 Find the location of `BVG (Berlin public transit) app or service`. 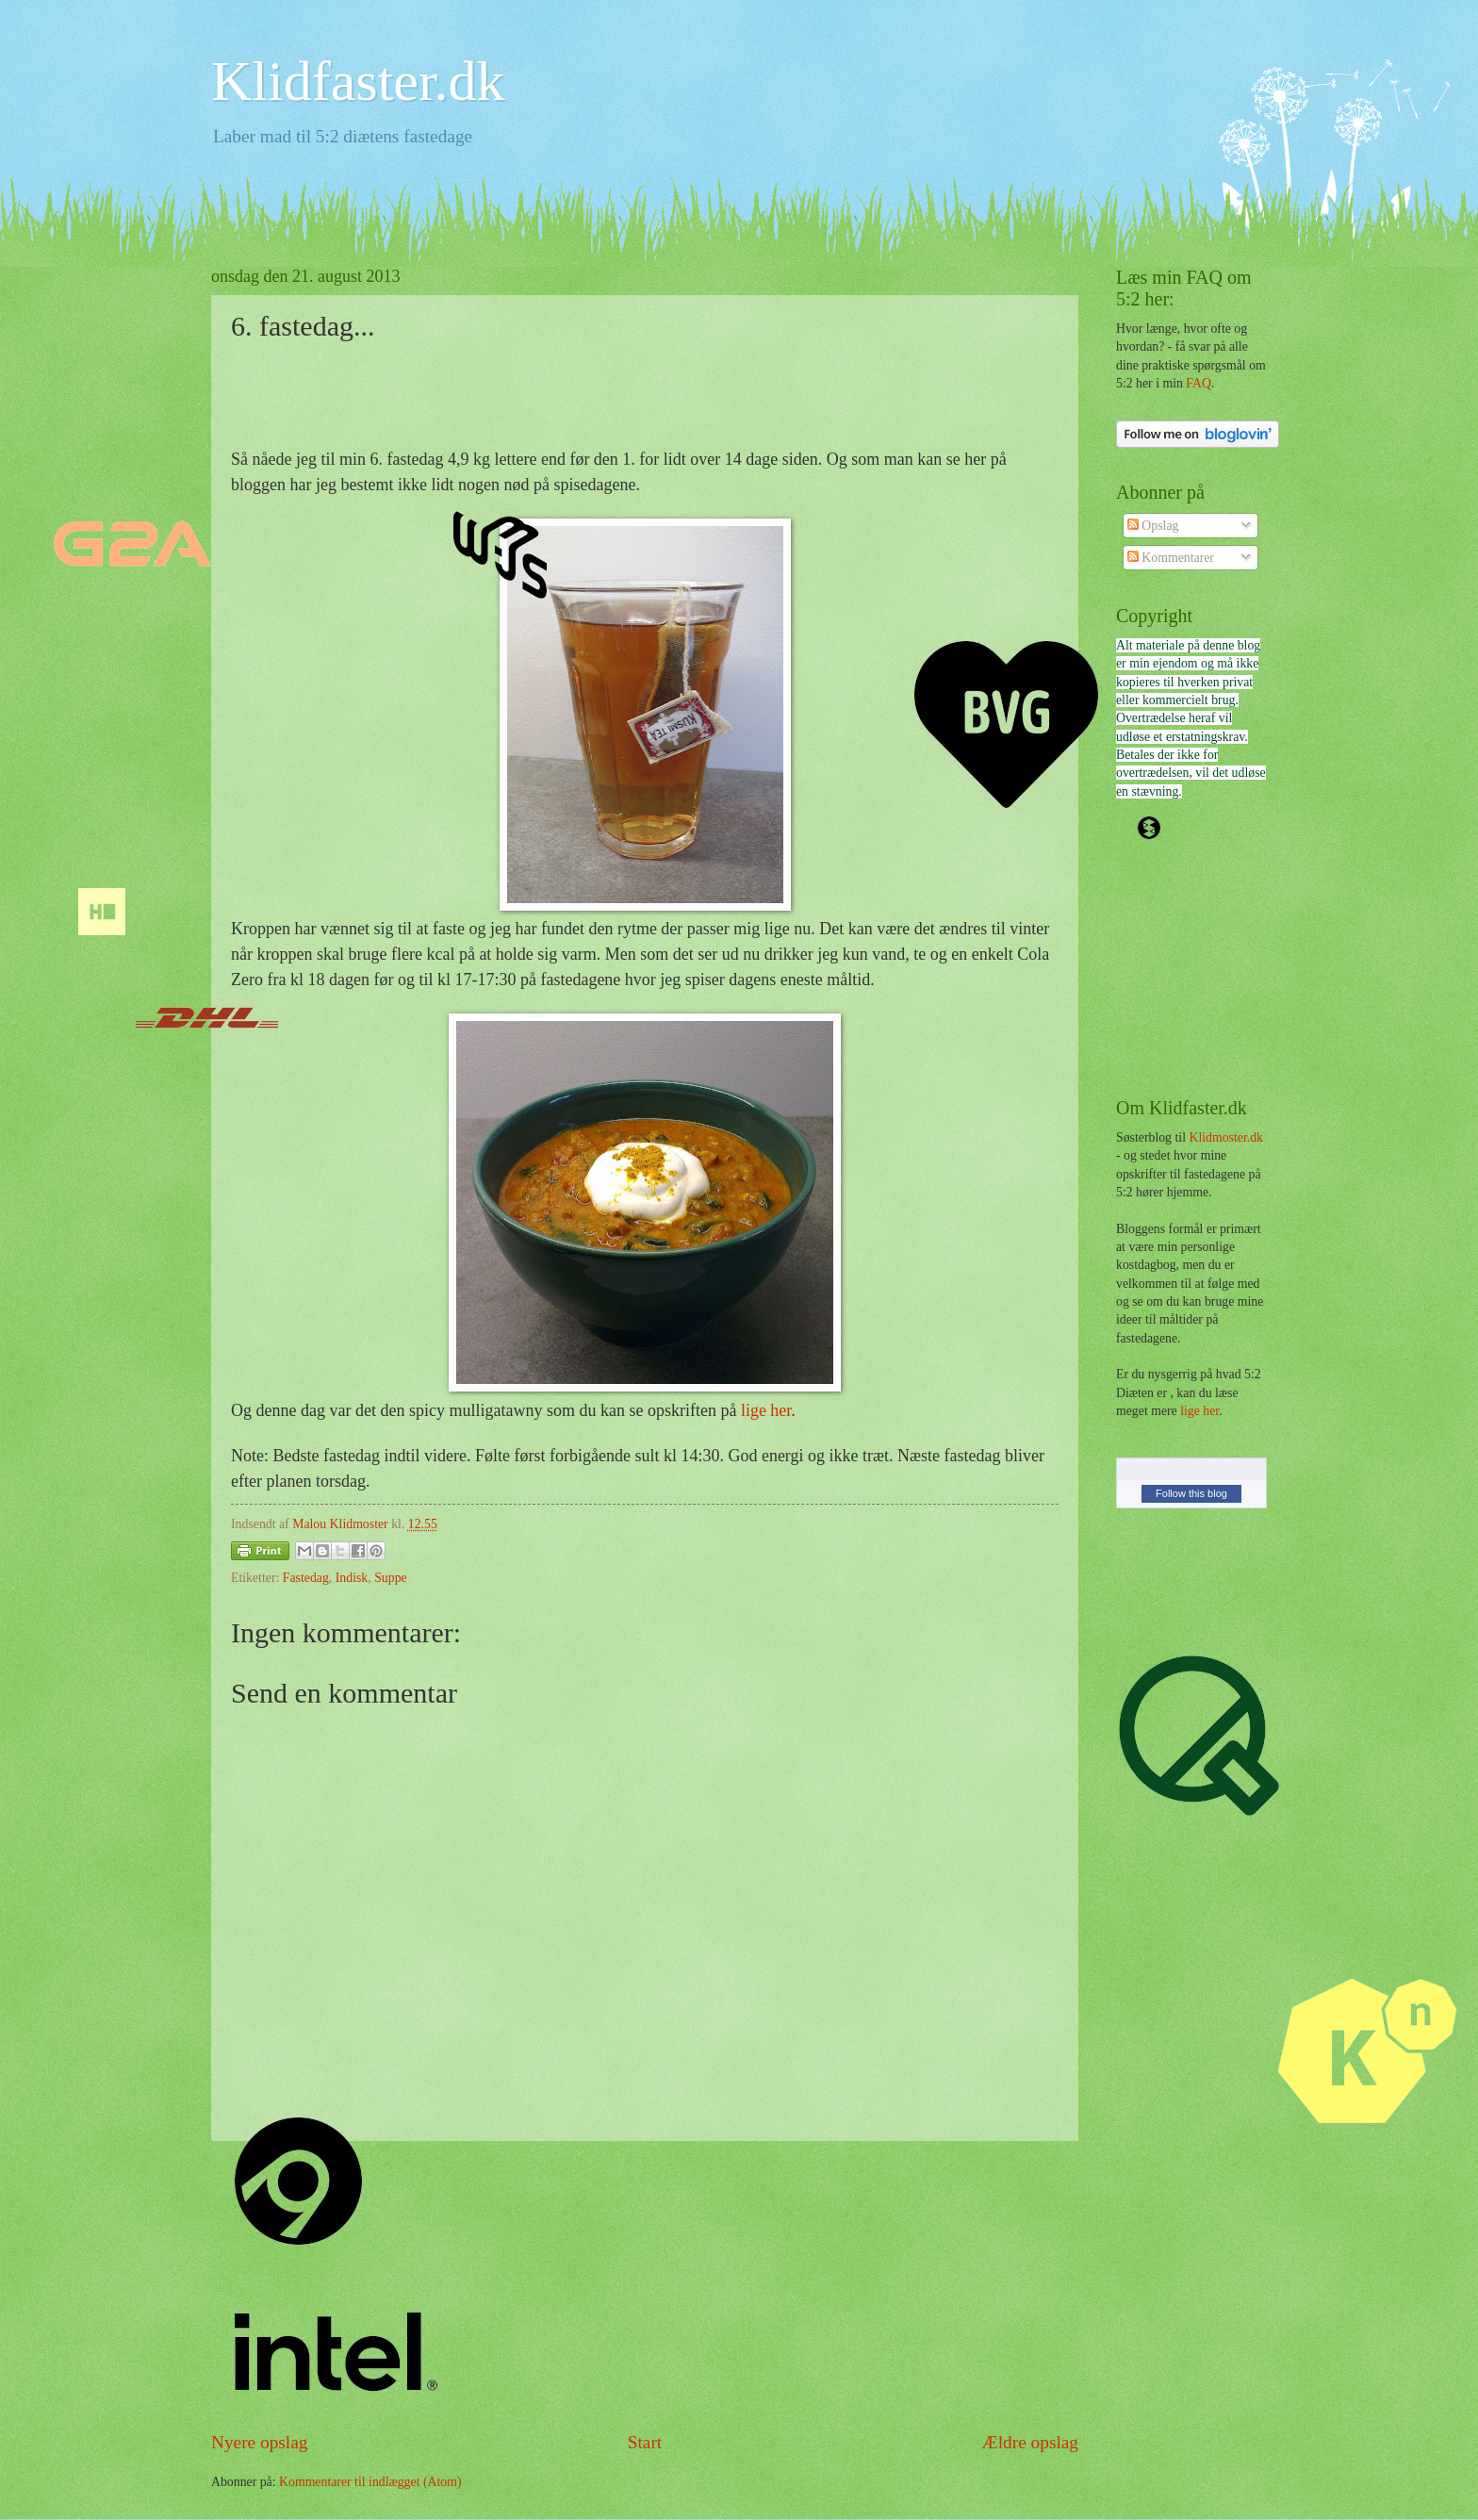

BVG (Berlin public transit) app or service is located at coordinates (1006, 724).